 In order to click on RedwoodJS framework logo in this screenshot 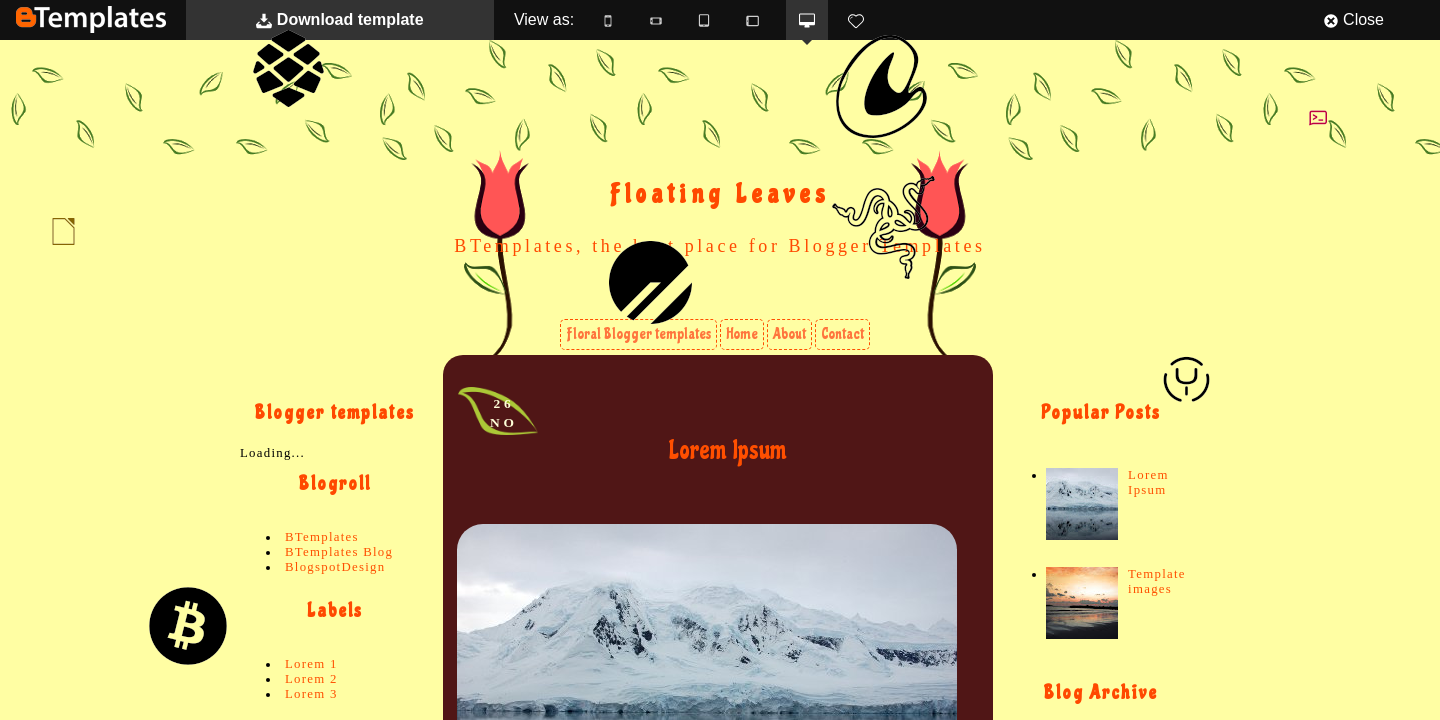, I will do `click(288, 68)`.